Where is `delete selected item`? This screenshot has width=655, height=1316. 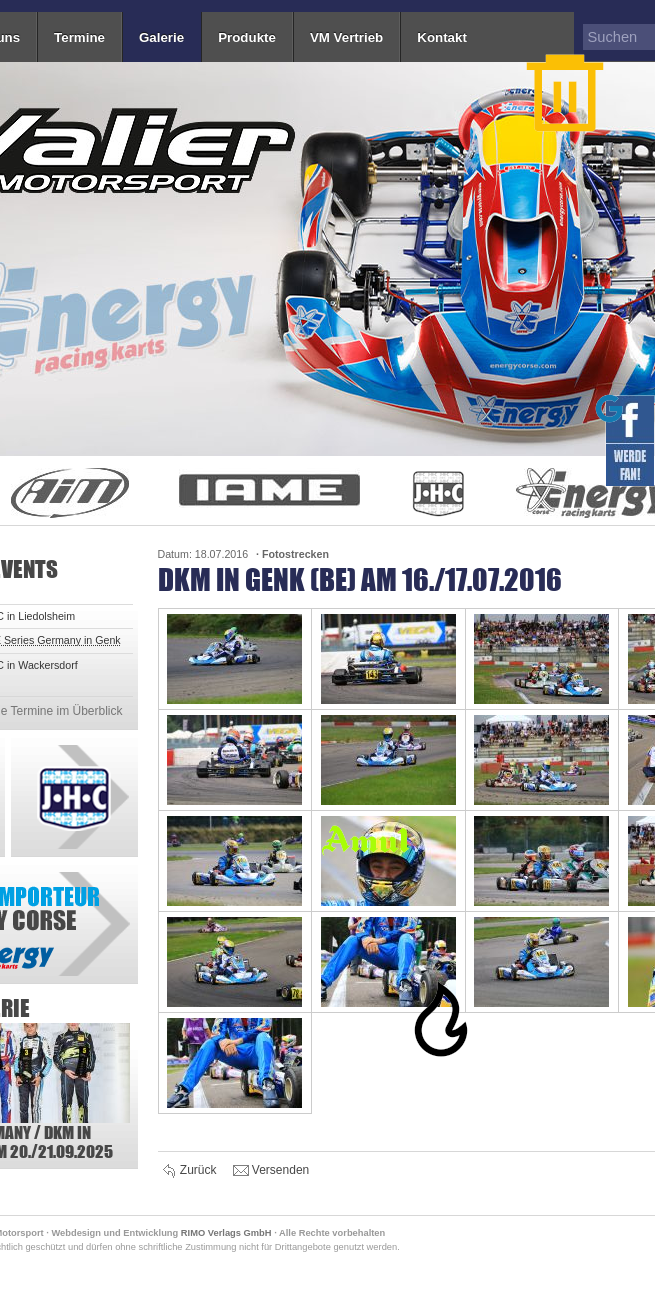
delete selected item is located at coordinates (565, 93).